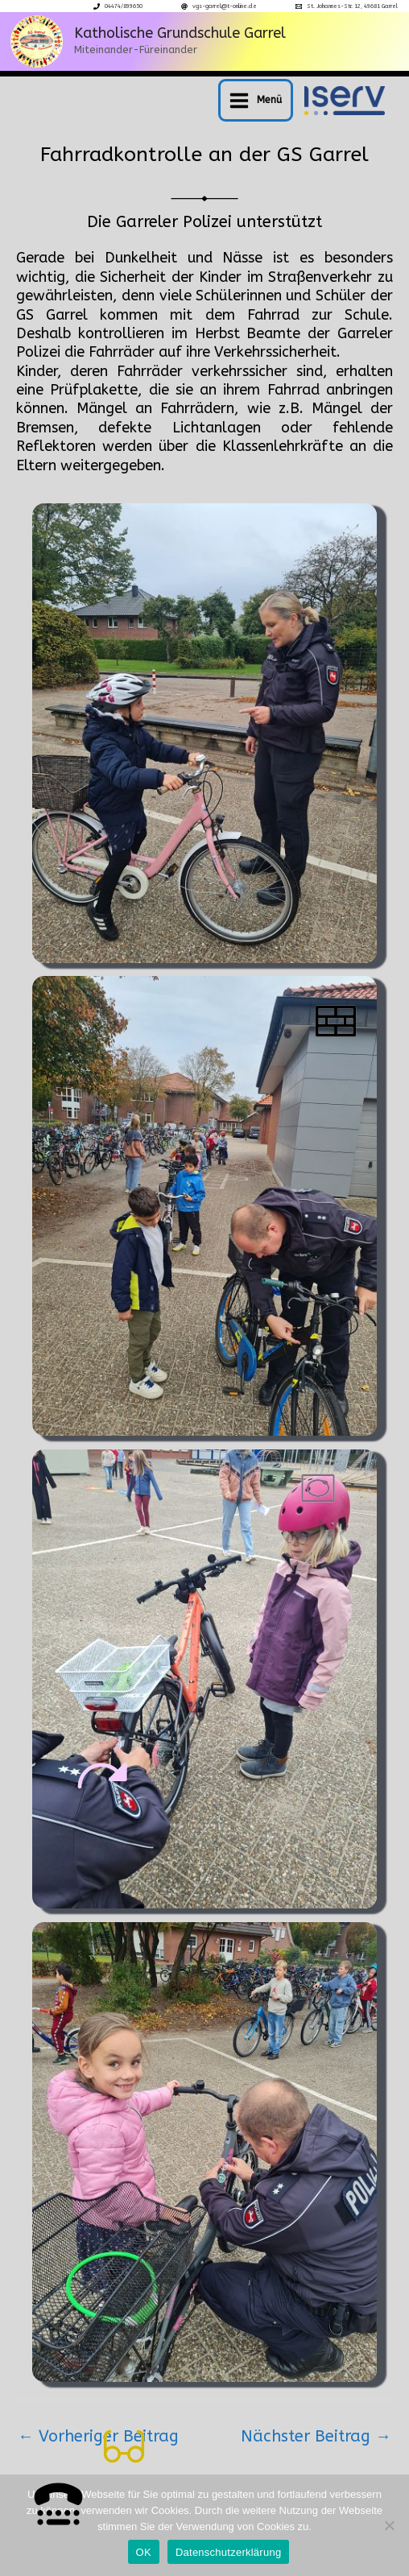 The width and height of the screenshot is (409, 2576). Describe the element at coordinates (101, 1774) in the screenshot. I see `redo last action` at that location.